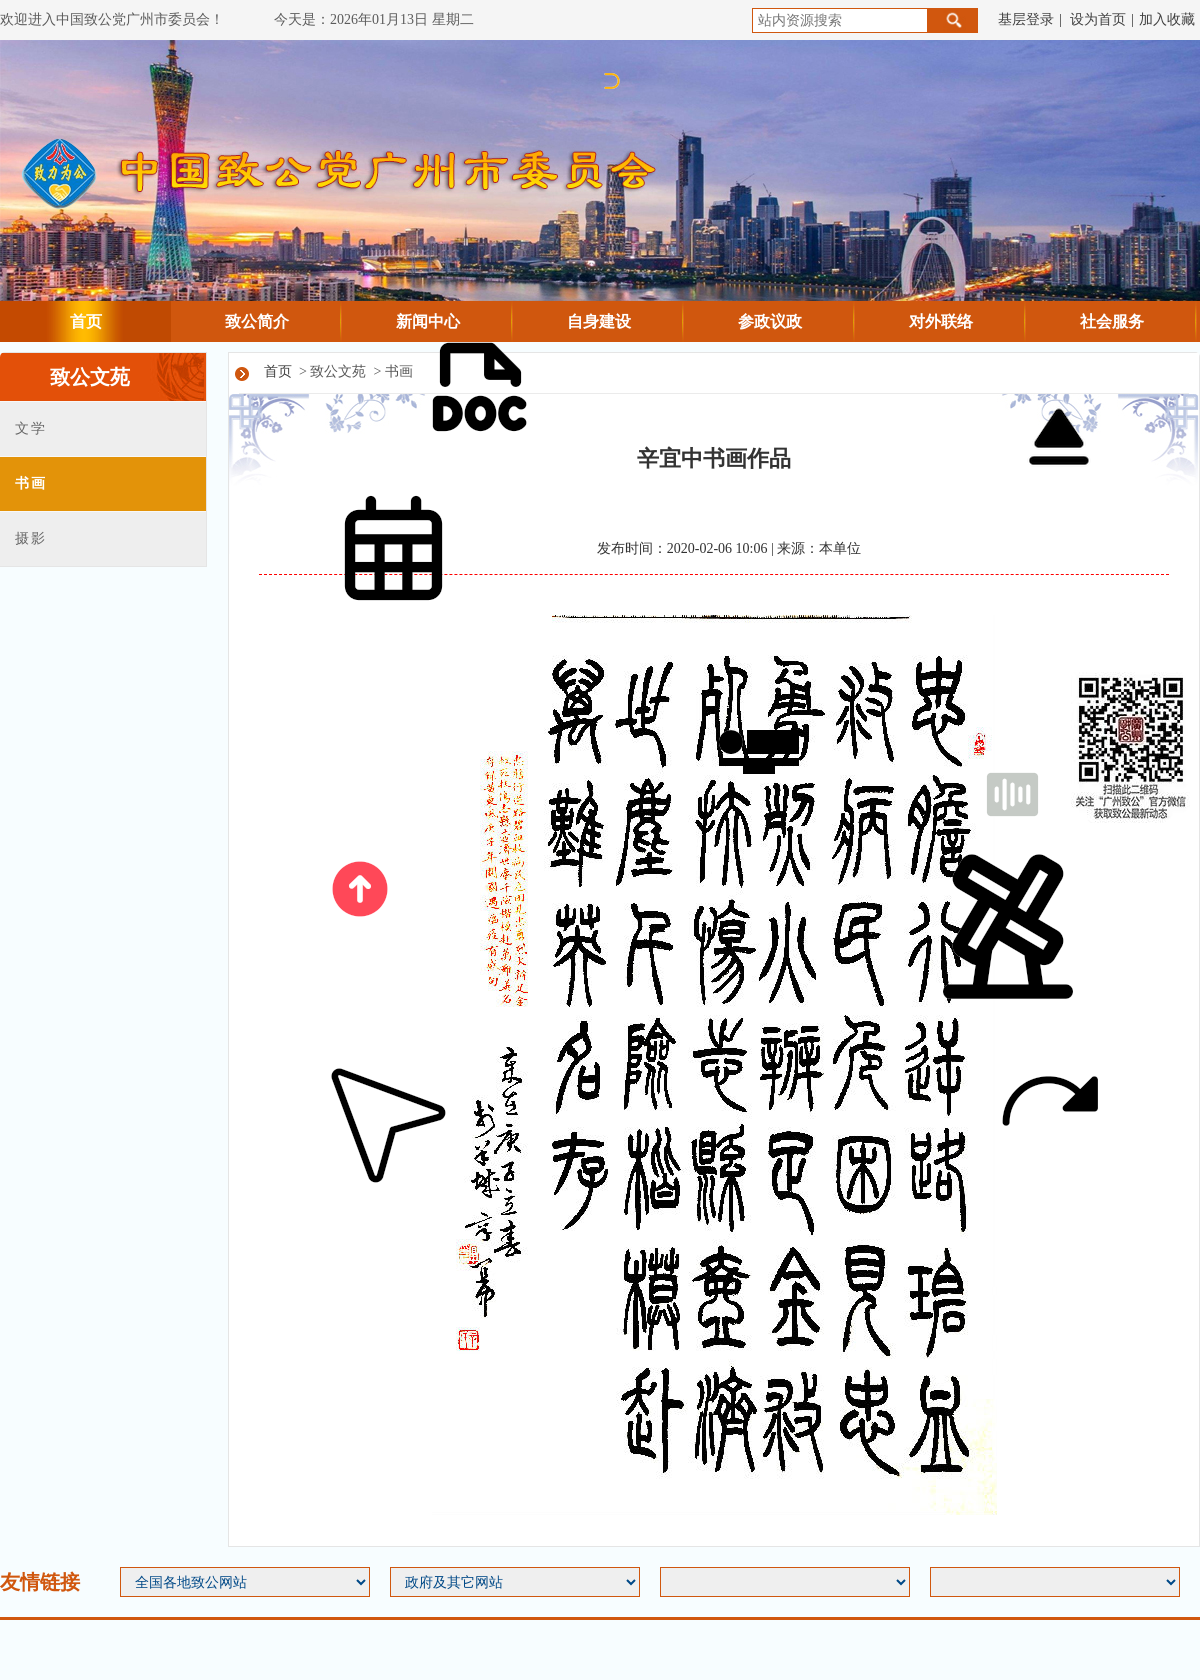 The width and height of the screenshot is (1200, 1680). What do you see at coordinates (360, 889) in the screenshot?
I see `scroll to top of page` at bounding box center [360, 889].